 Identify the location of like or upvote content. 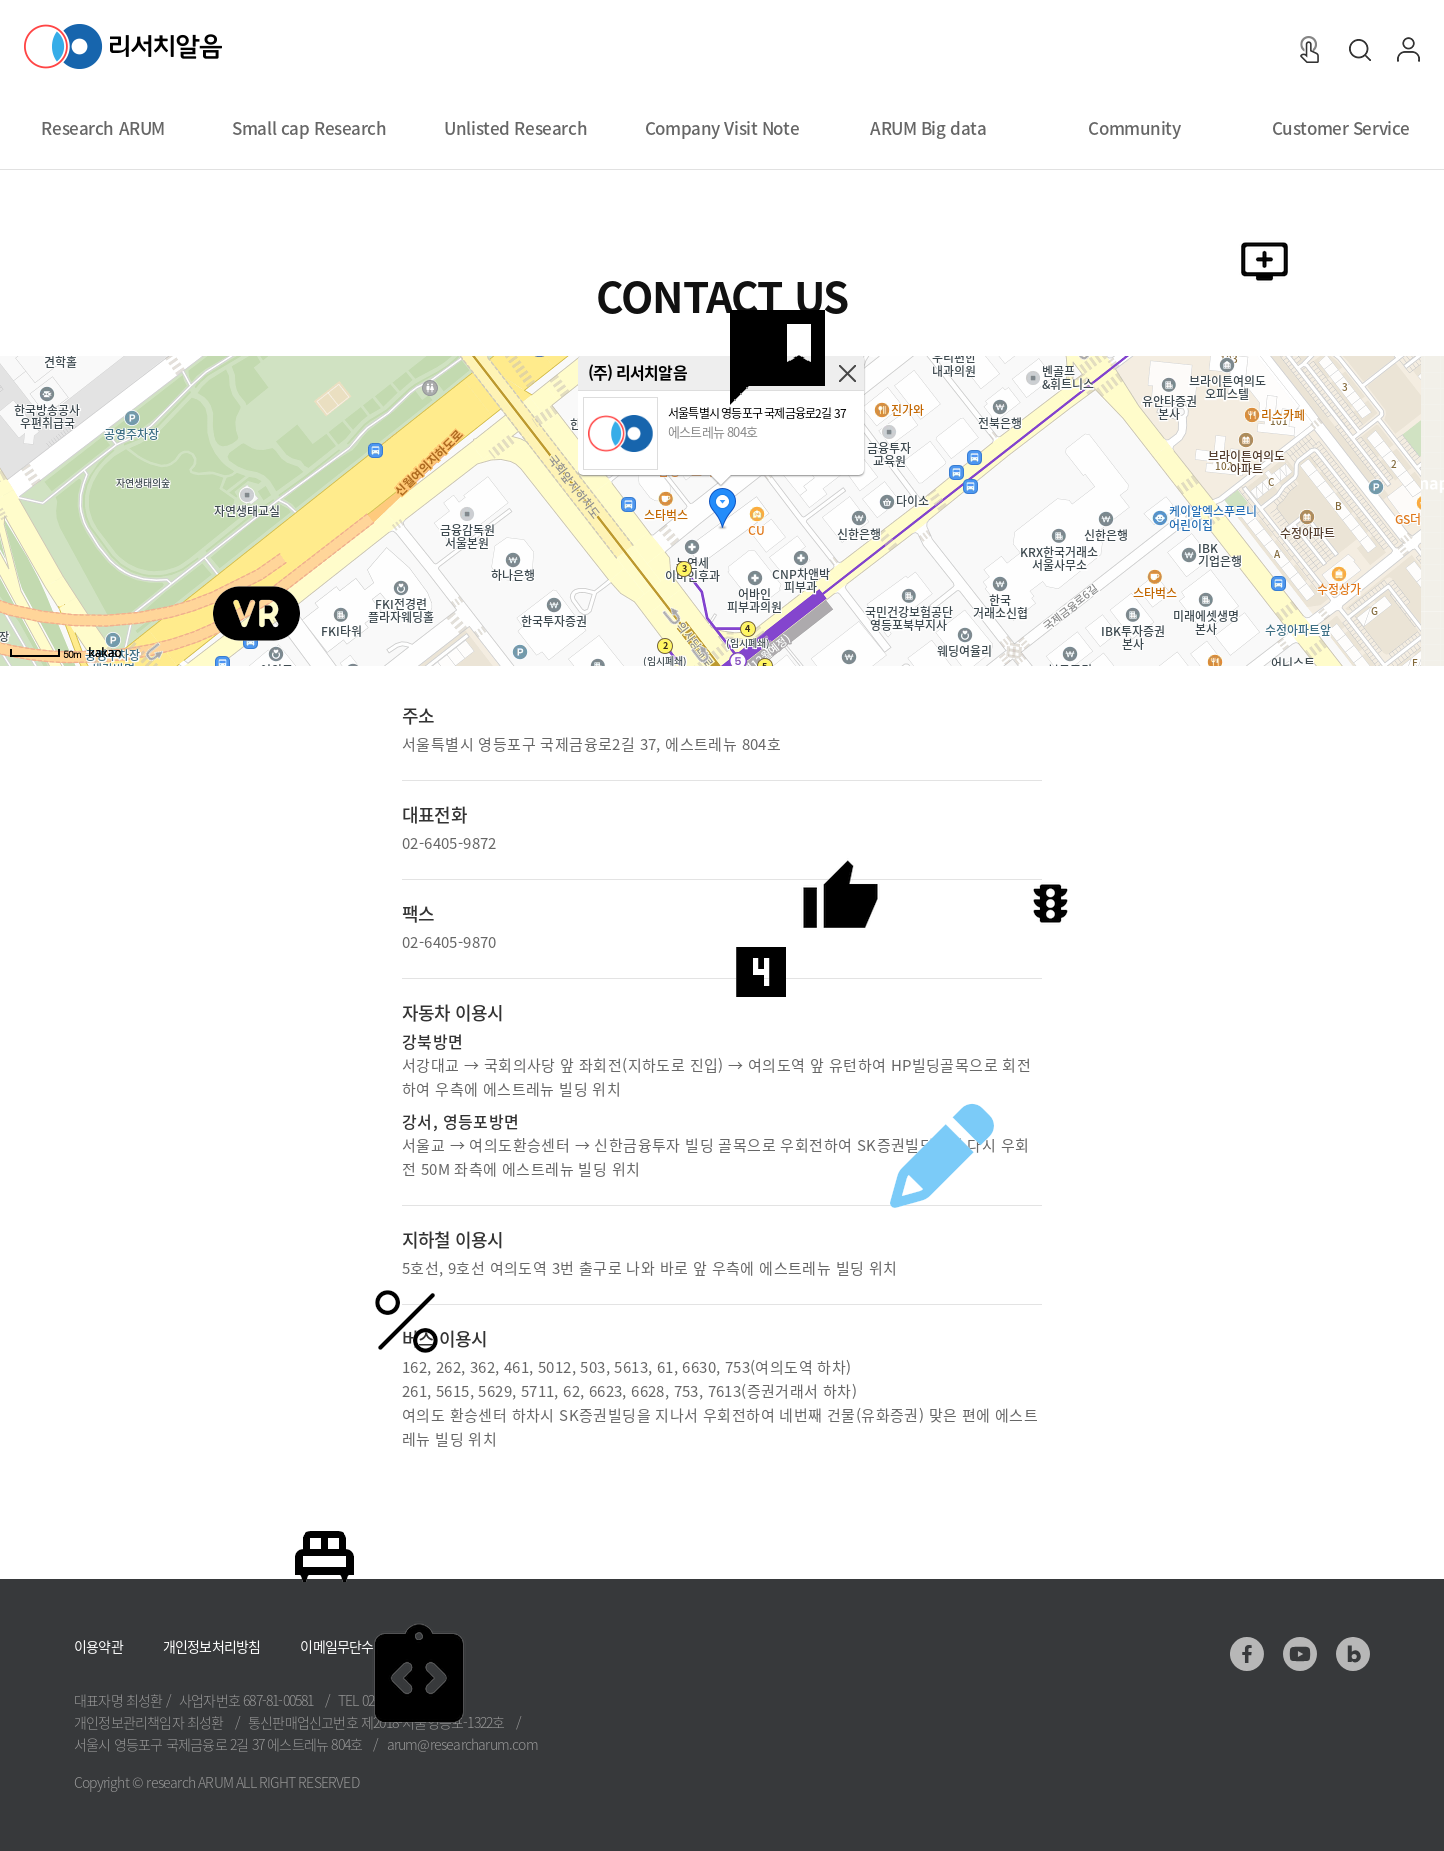
(840, 897).